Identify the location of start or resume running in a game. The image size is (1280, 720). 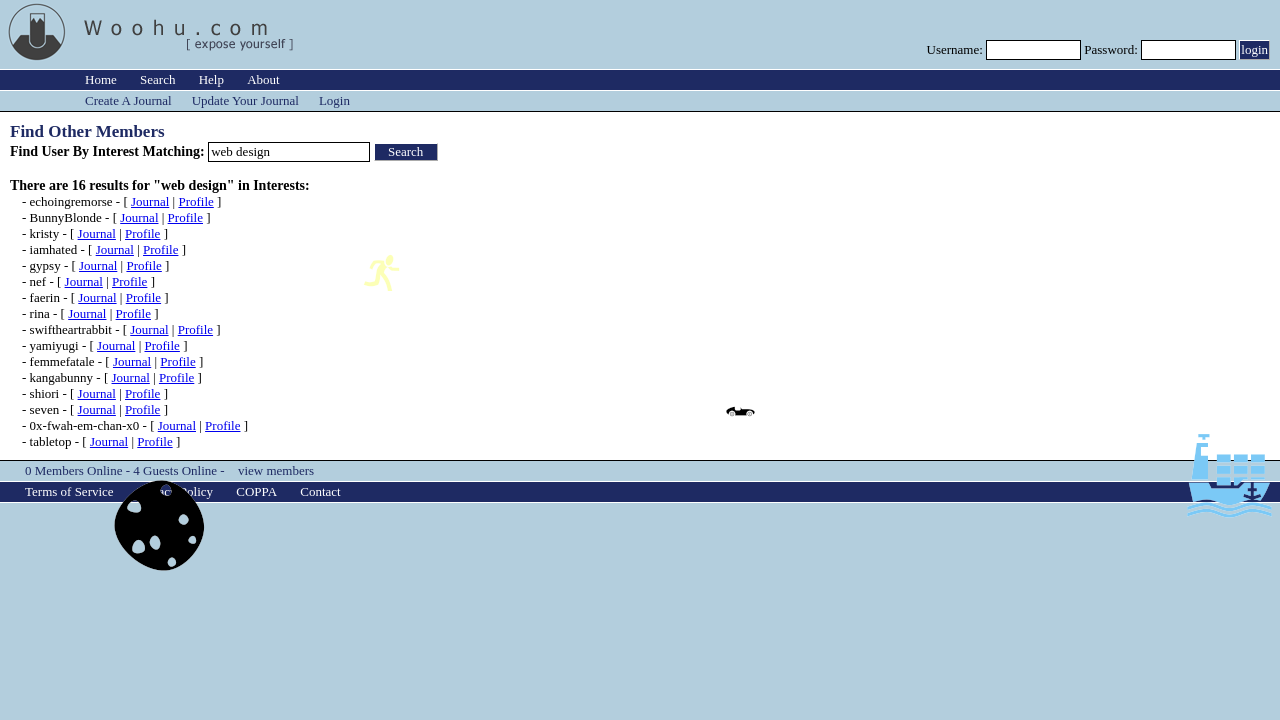
(381, 272).